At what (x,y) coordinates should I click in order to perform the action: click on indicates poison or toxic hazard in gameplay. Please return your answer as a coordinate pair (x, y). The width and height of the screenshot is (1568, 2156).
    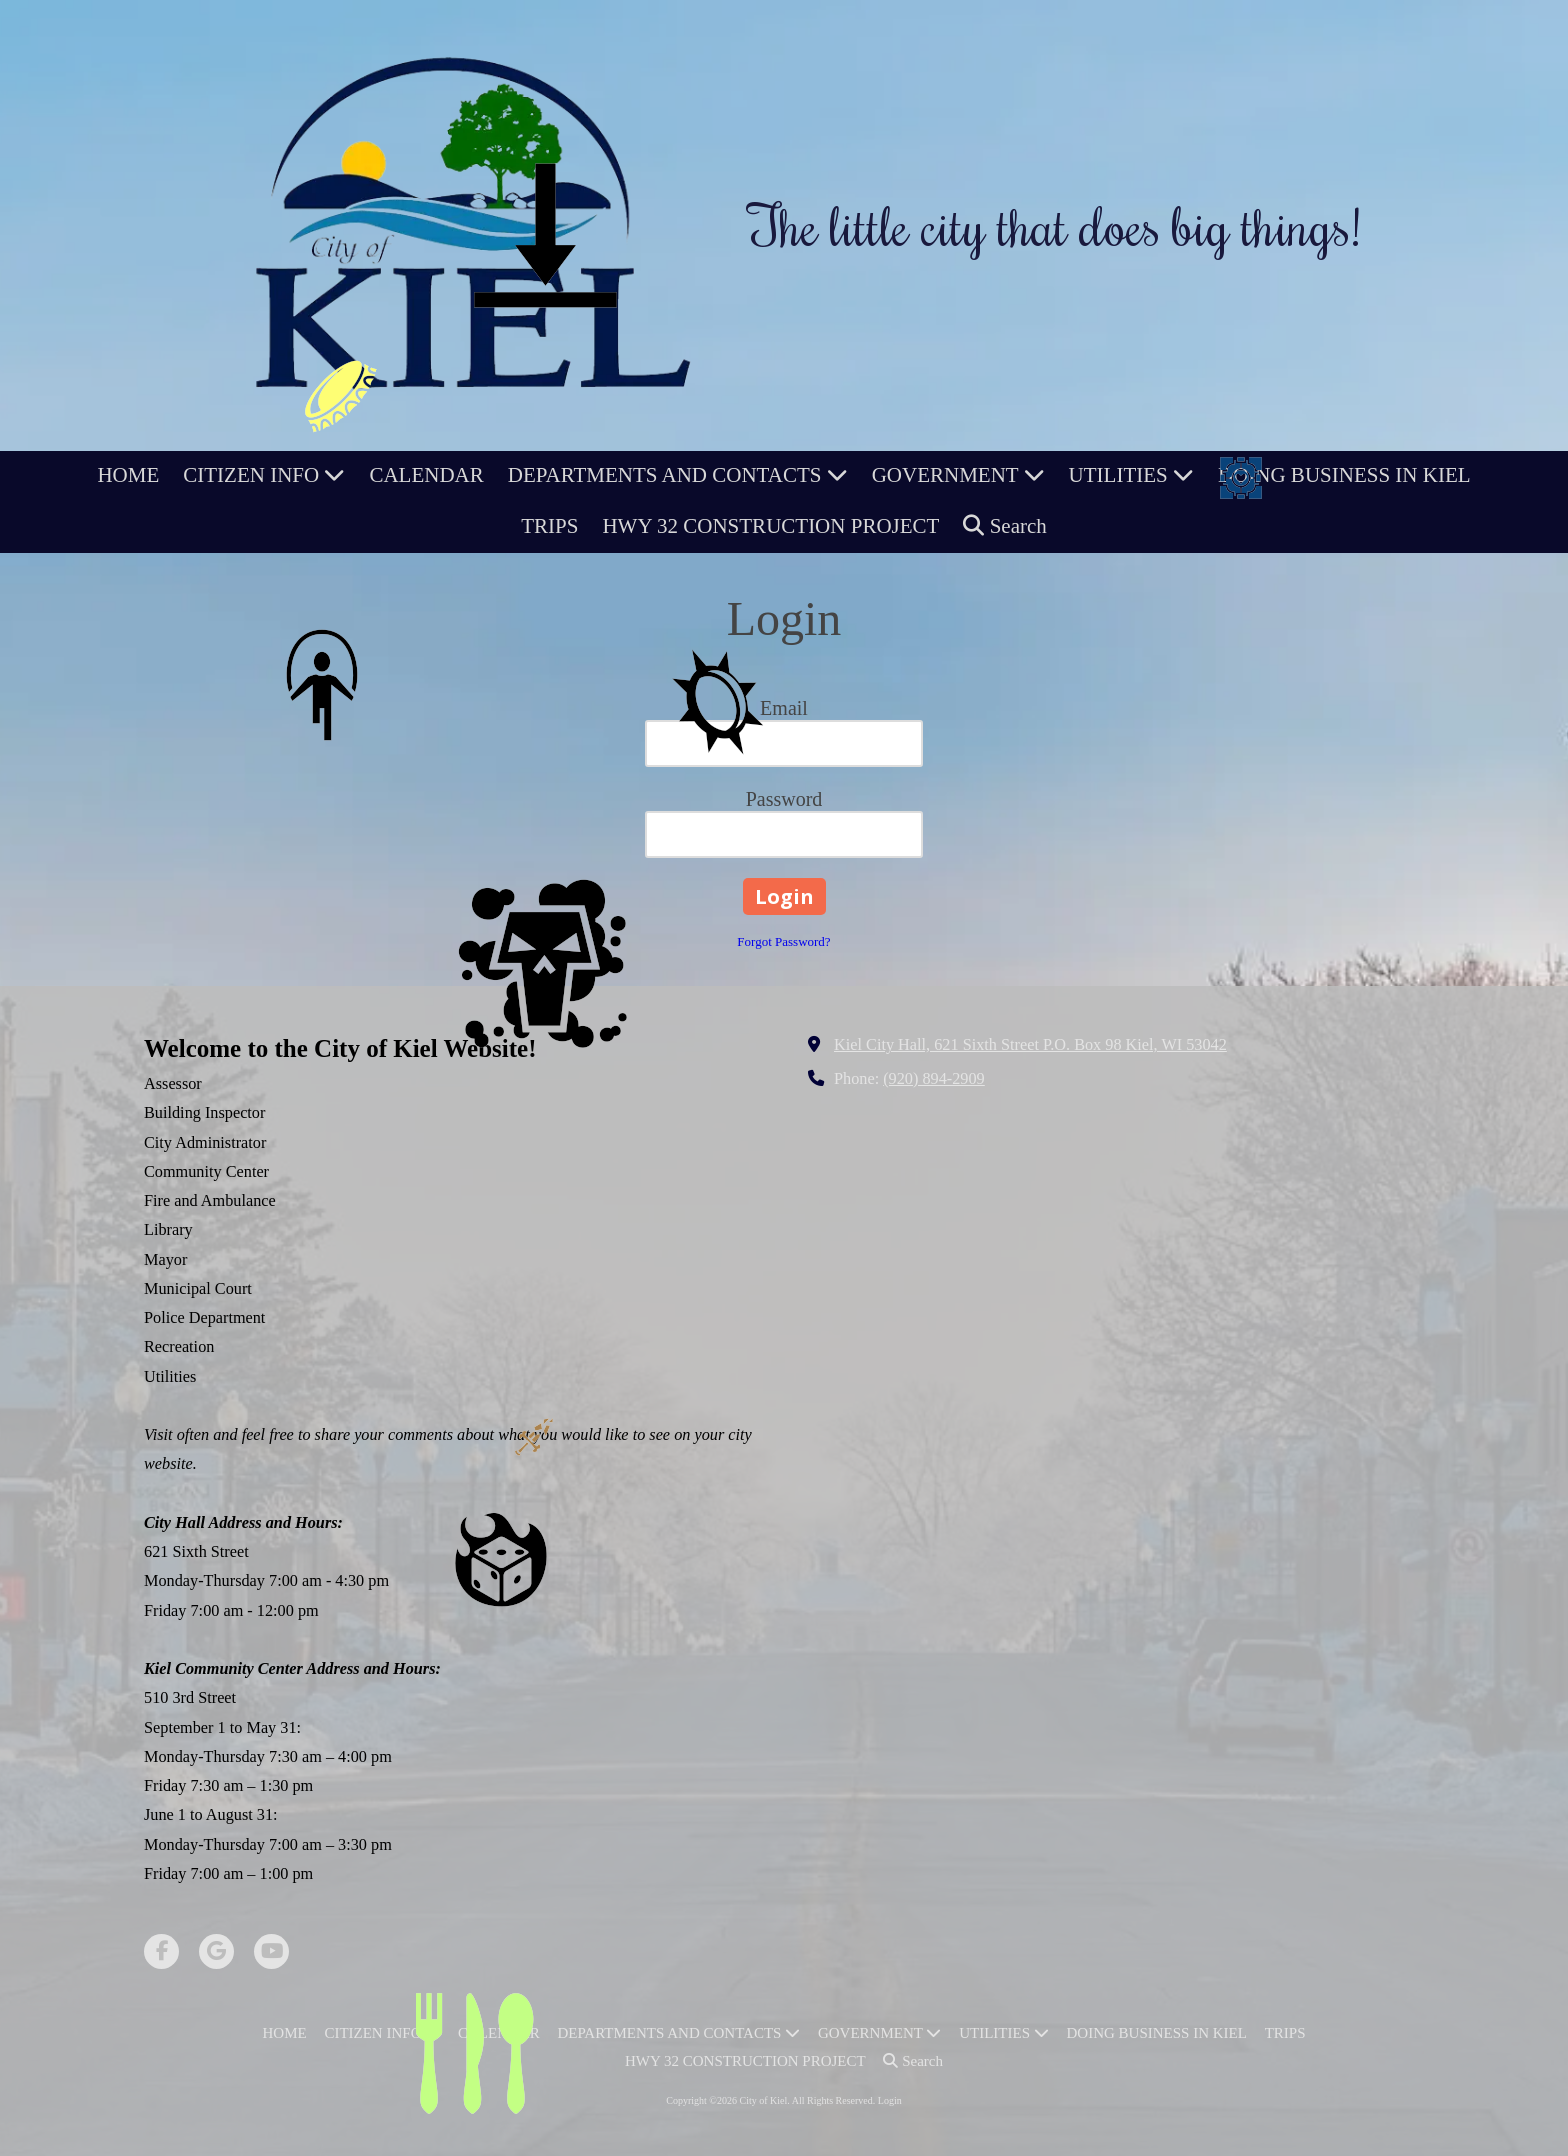
    Looking at the image, I should click on (543, 964).